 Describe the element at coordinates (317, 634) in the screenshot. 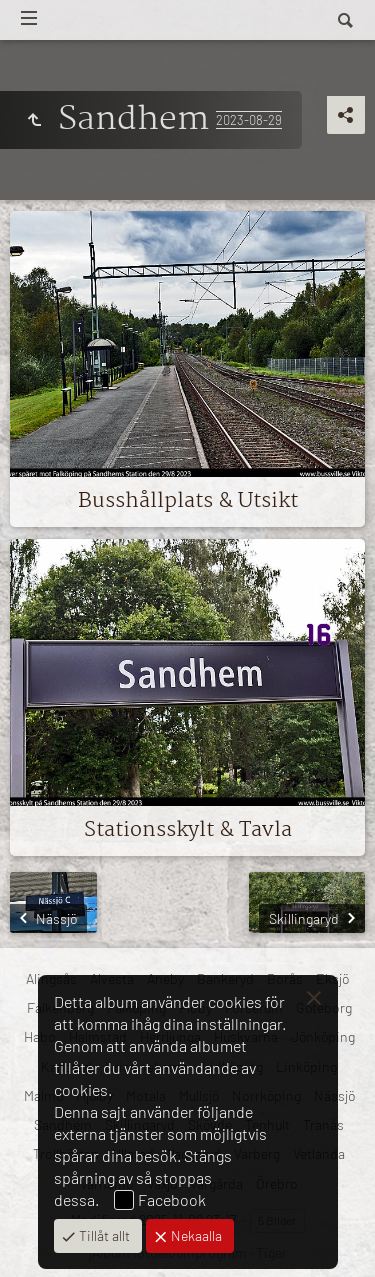

I see `indicates item number 16 in a list or sequence` at that location.